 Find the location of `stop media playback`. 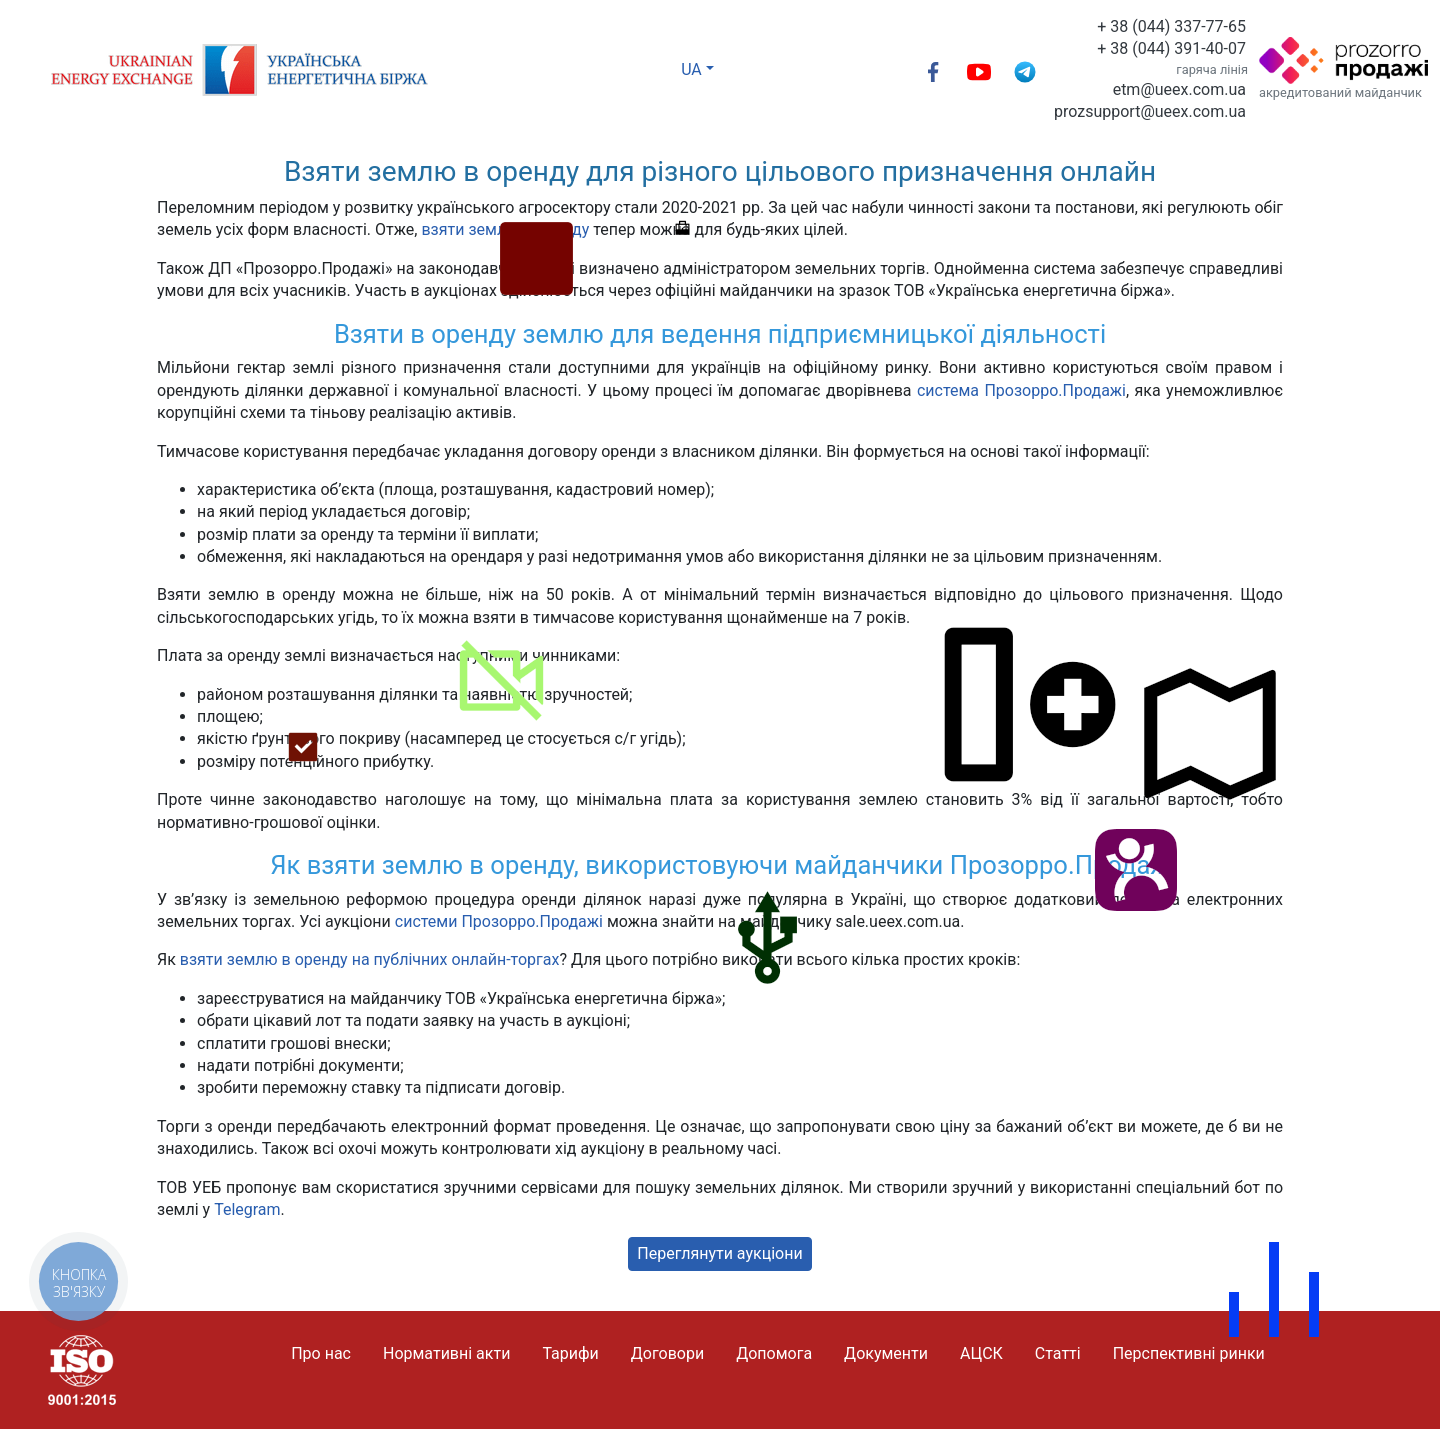

stop media playback is located at coordinates (536, 258).